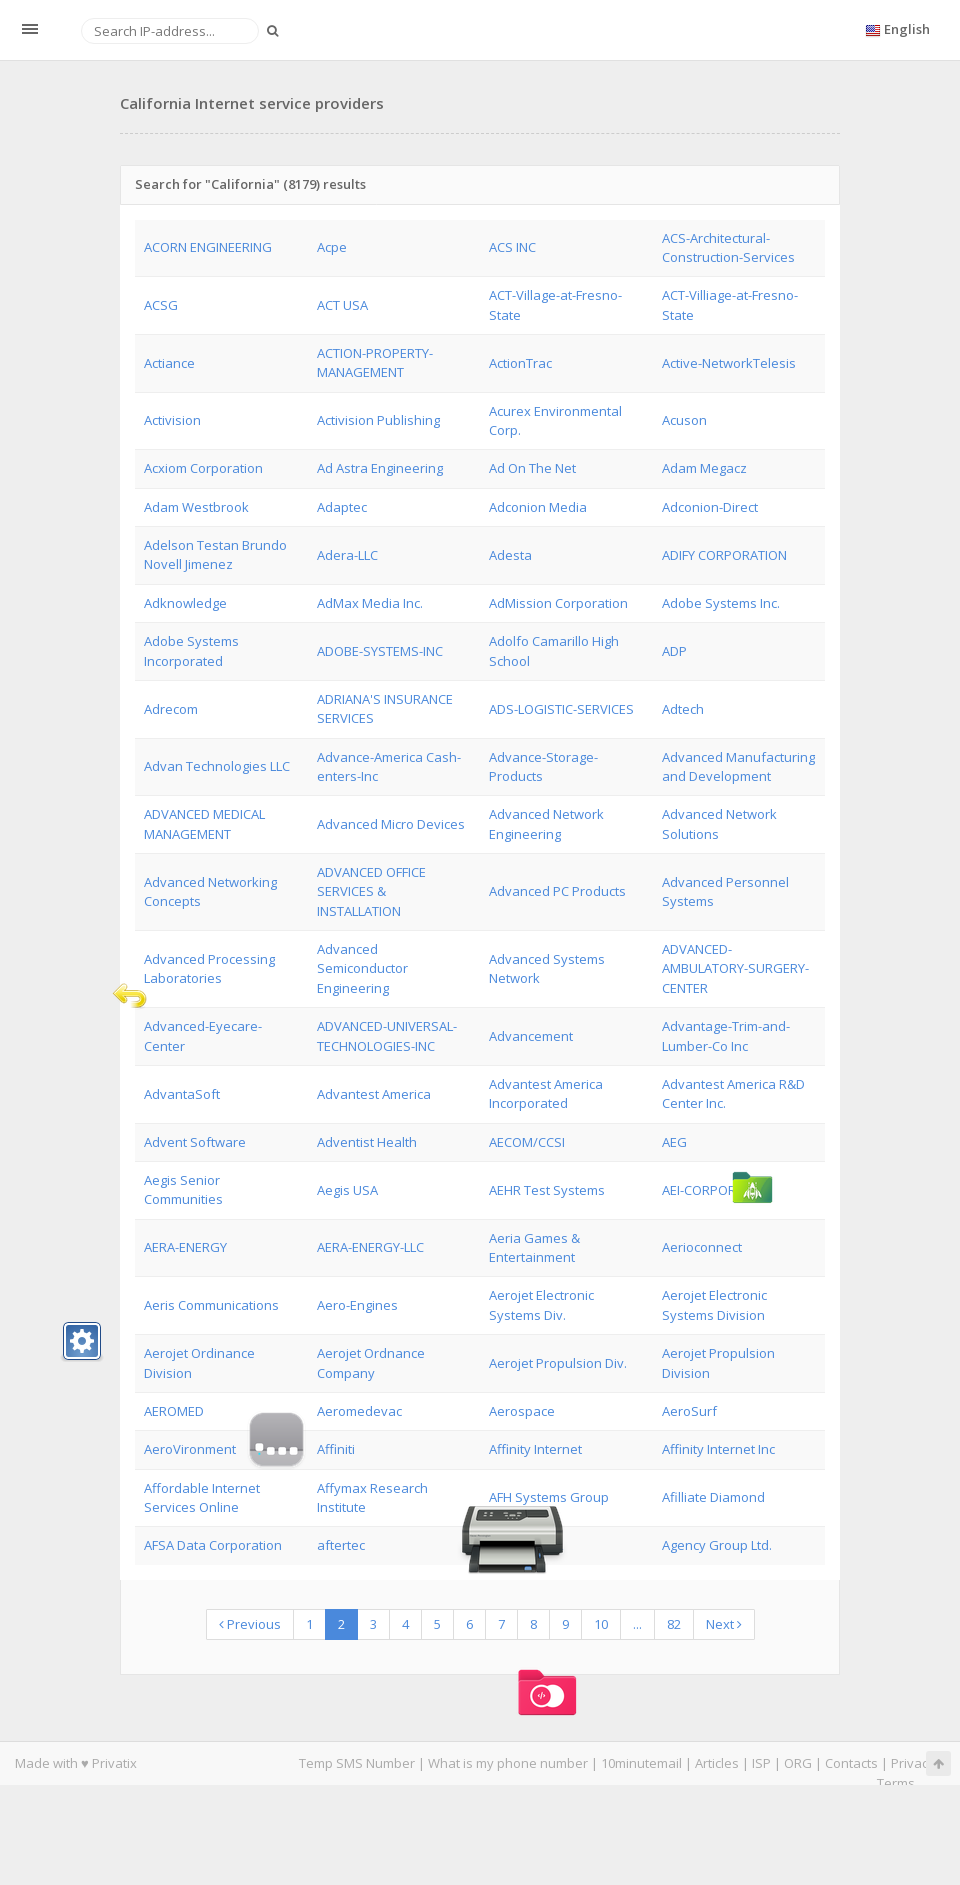 This screenshot has width=960, height=1885. I want to click on open your GameJolt games folder, so click(752, 1188).